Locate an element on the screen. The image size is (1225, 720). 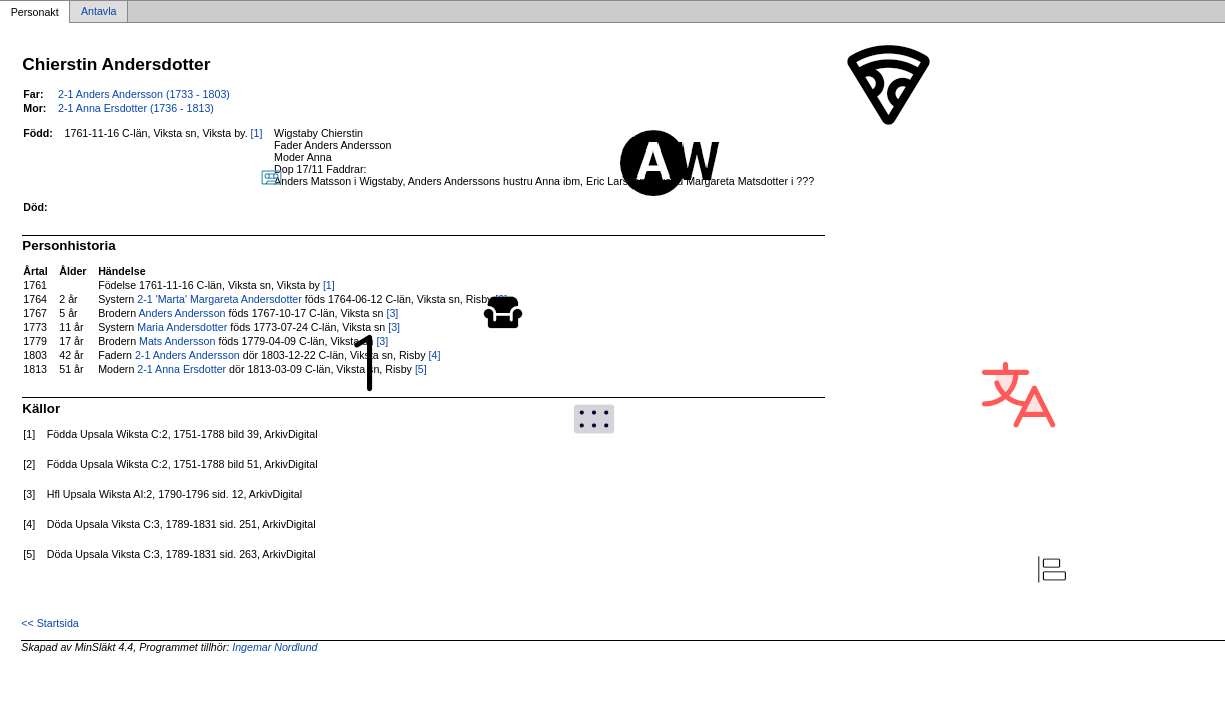
access audio recordings or voice memos is located at coordinates (271, 177).